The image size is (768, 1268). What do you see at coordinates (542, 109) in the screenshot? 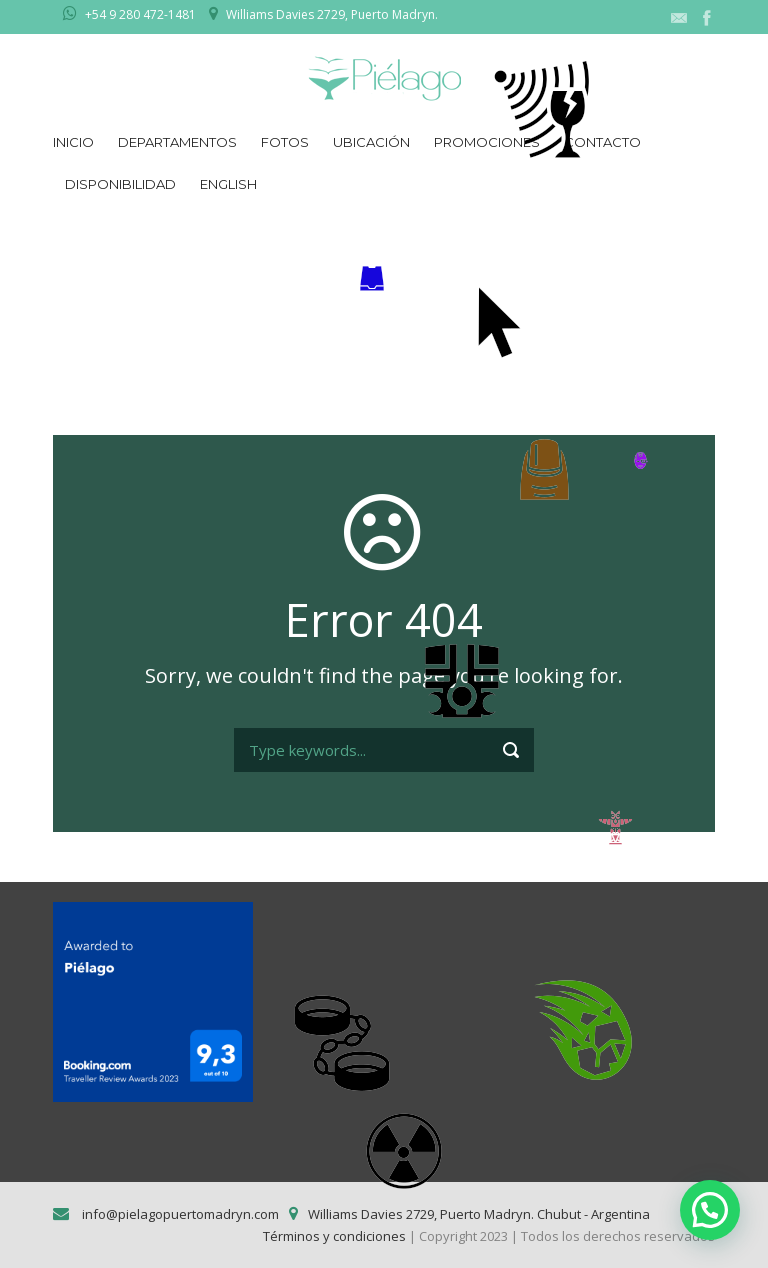
I see `access ultrasound or sonography features` at bounding box center [542, 109].